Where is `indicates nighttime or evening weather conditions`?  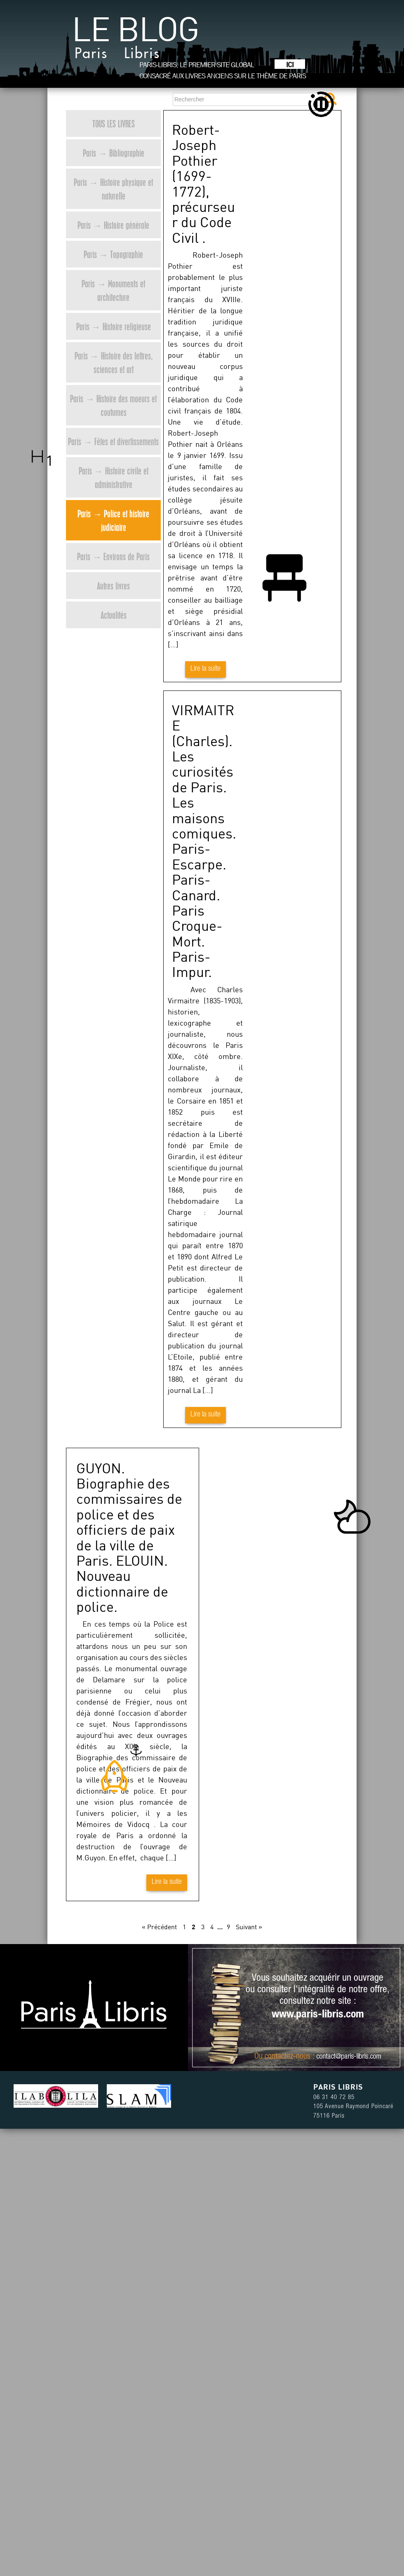 indicates nighttime or evening weather conditions is located at coordinates (351, 1518).